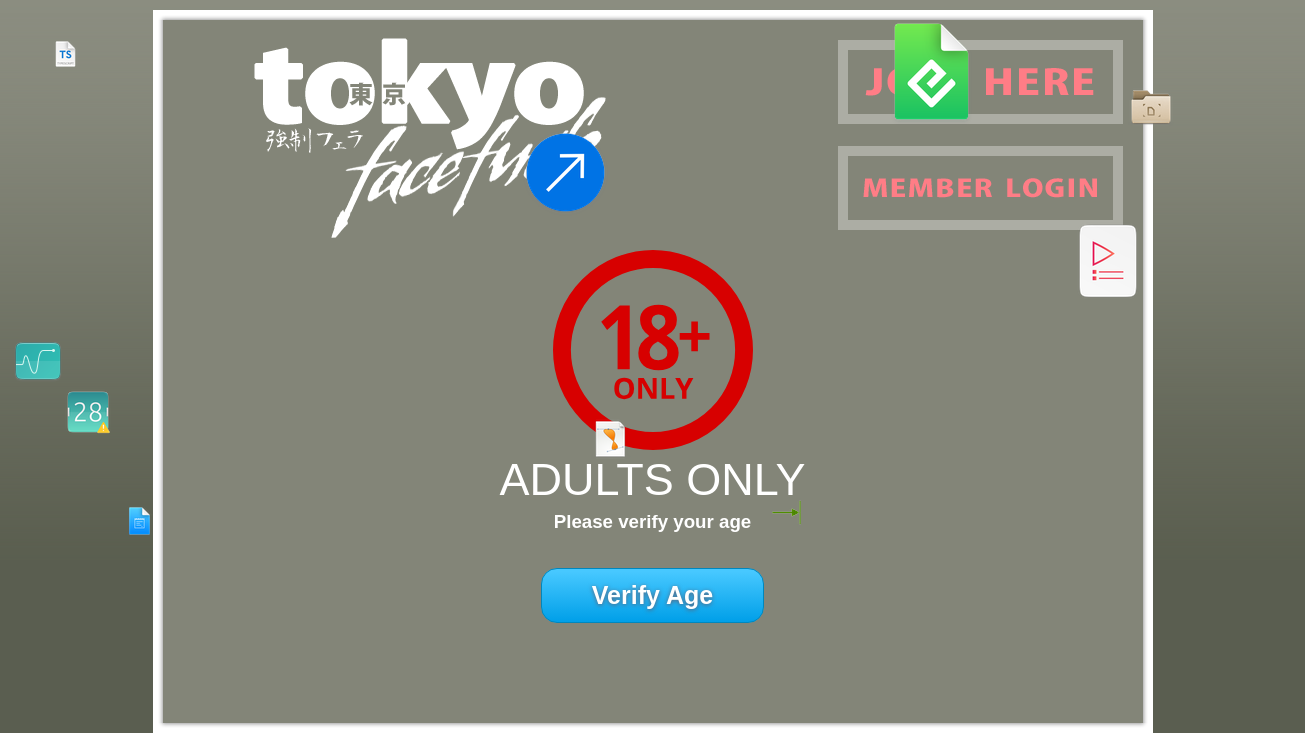 The height and width of the screenshot is (733, 1305). I want to click on a typescript source code file, so click(65, 54).